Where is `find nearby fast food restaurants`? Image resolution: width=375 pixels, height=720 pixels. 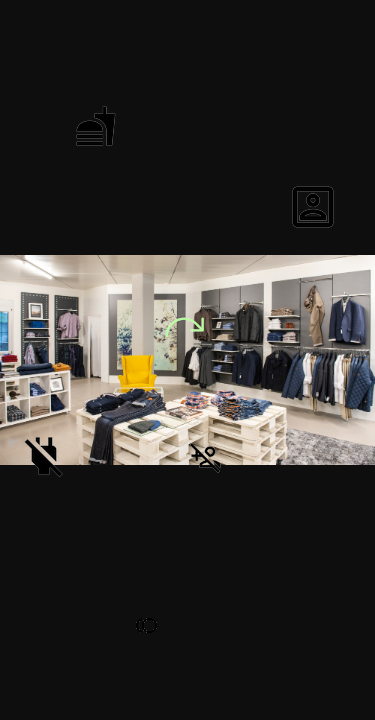
find nearby fast food restaurants is located at coordinates (96, 126).